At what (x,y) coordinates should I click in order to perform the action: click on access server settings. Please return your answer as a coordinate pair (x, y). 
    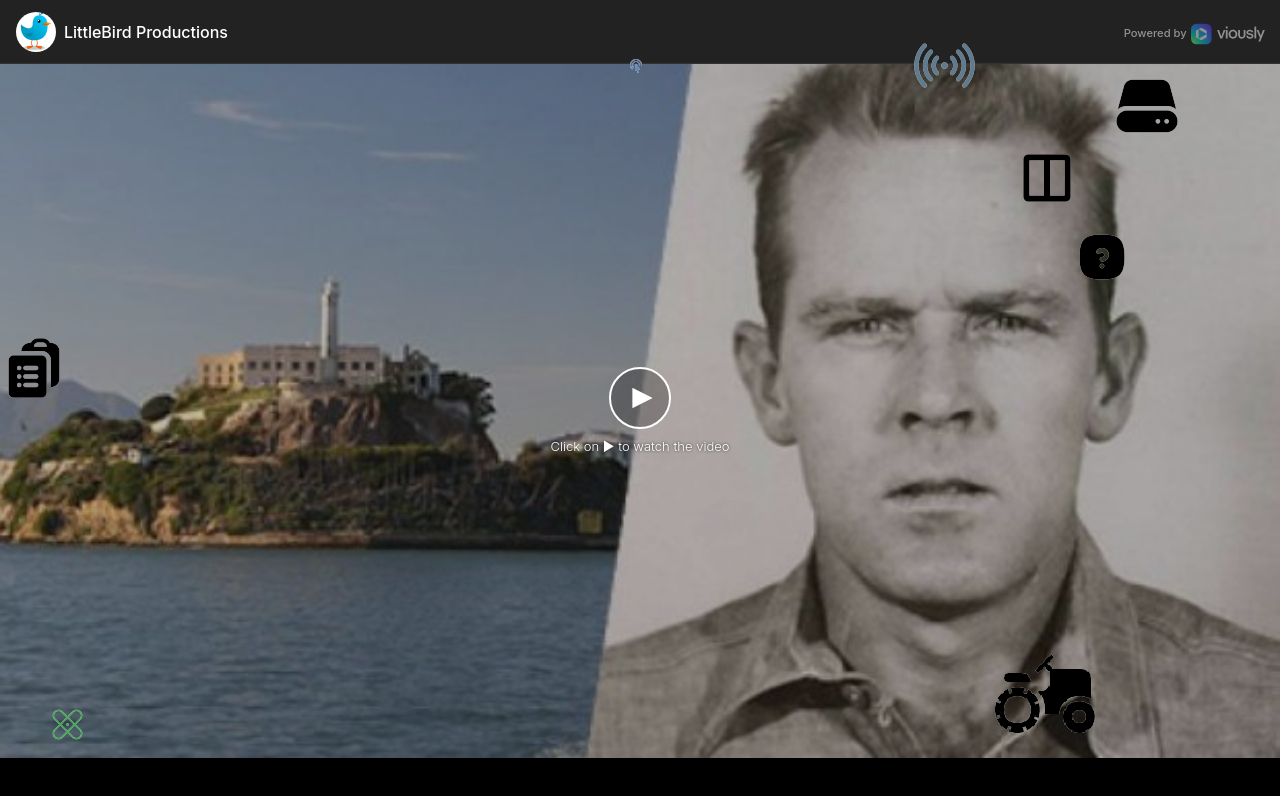
    Looking at the image, I should click on (1147, 106).